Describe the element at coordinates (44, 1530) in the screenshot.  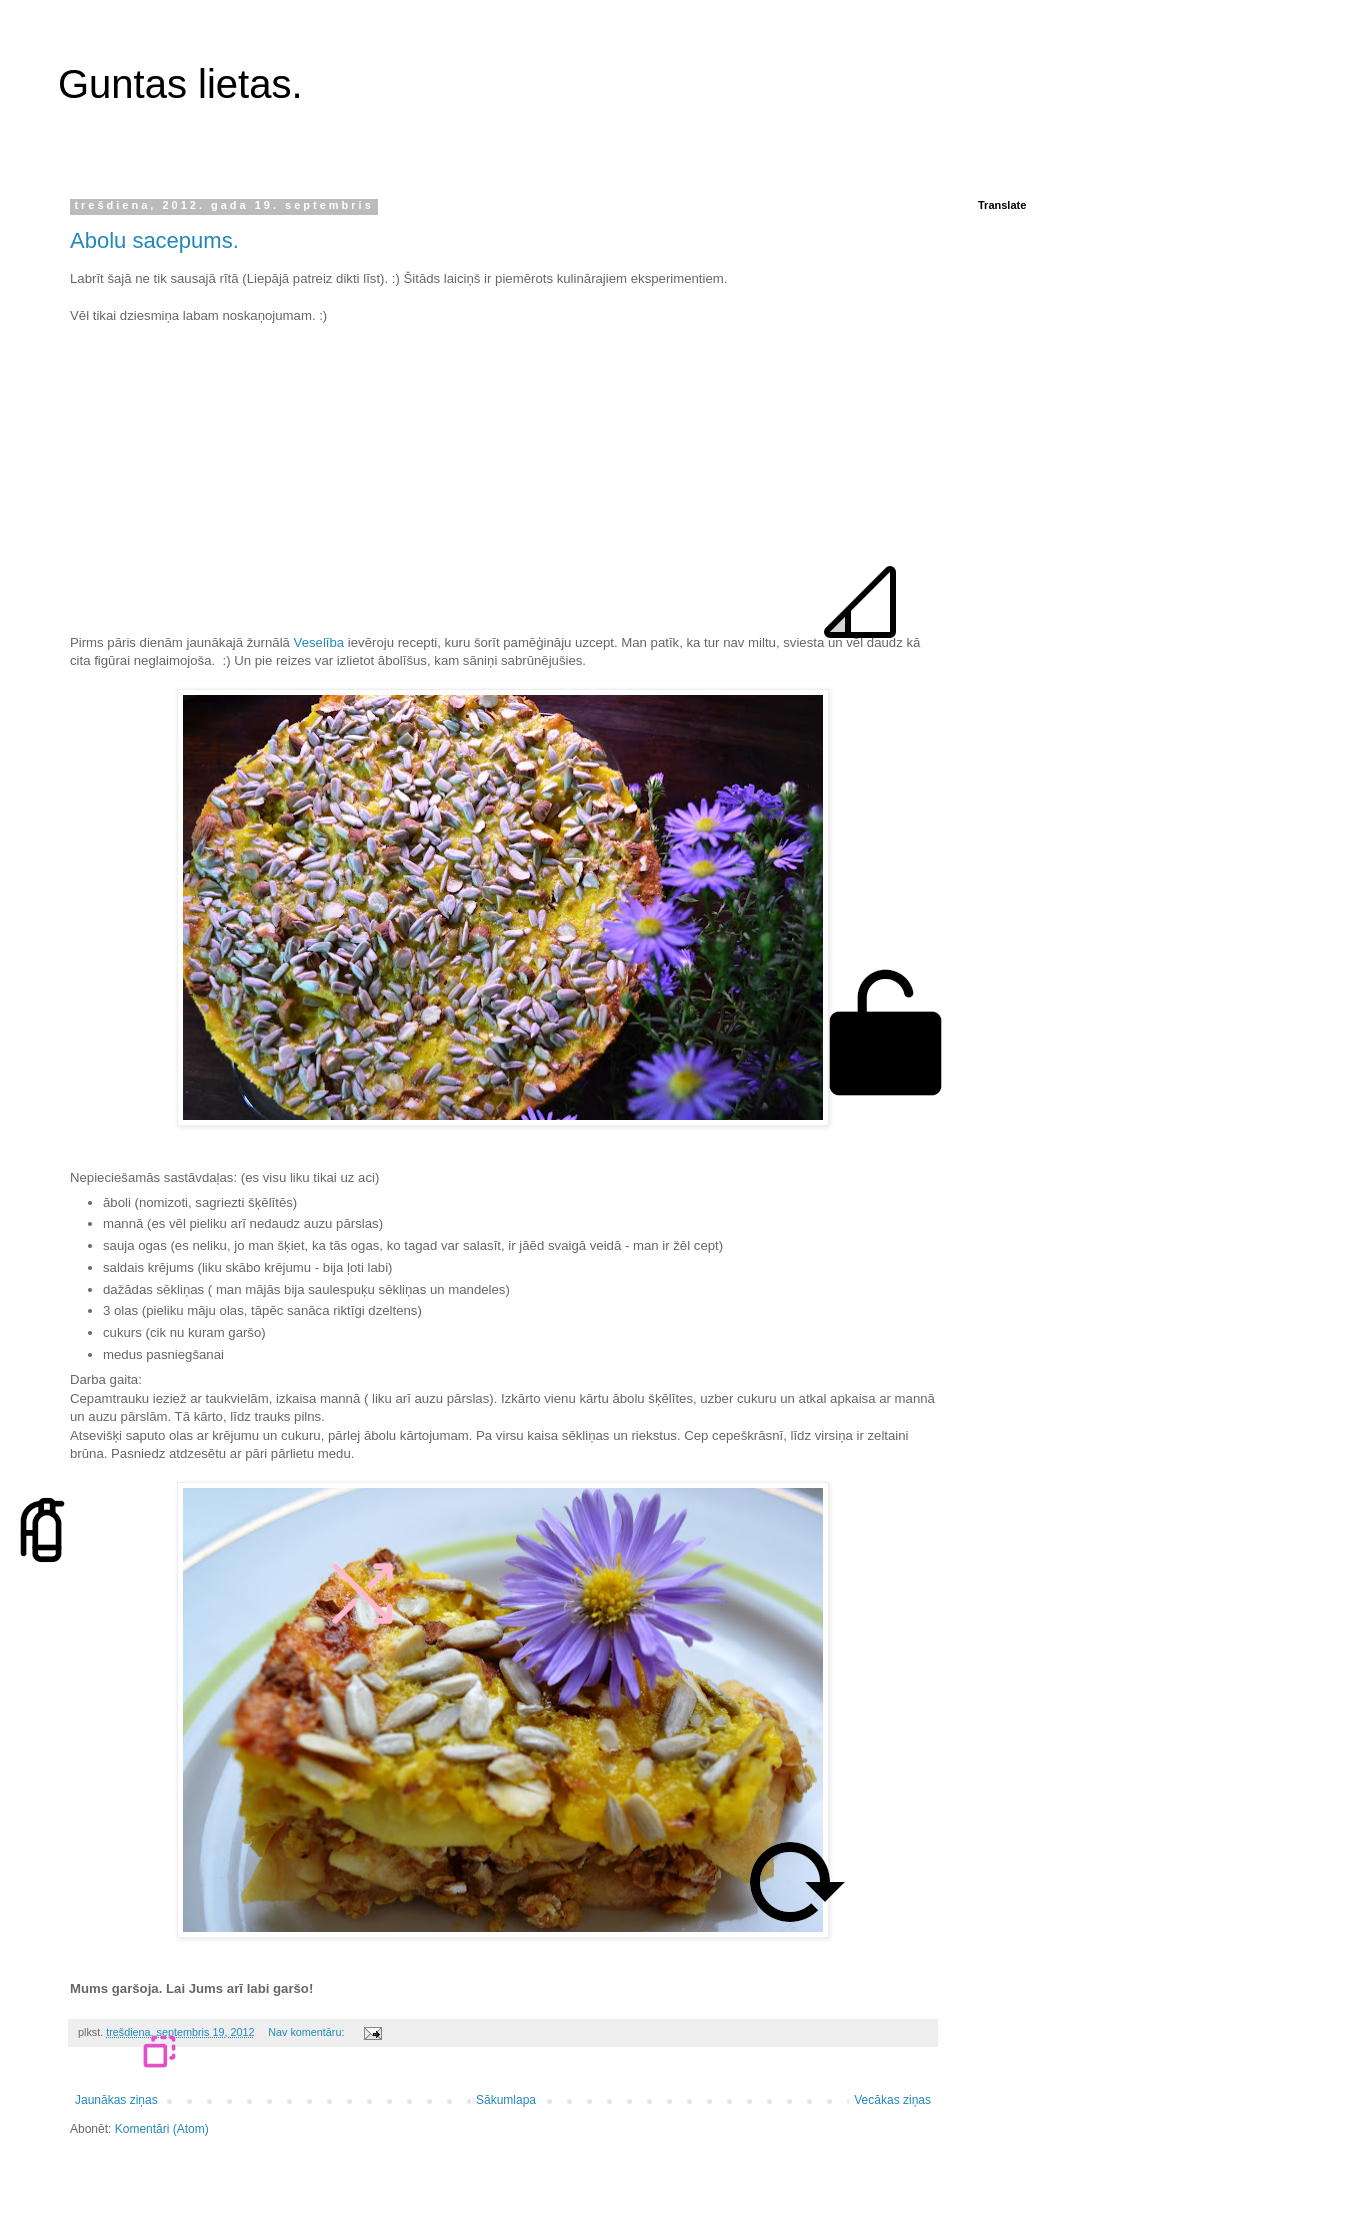
I see `access fire safety information` at that location.